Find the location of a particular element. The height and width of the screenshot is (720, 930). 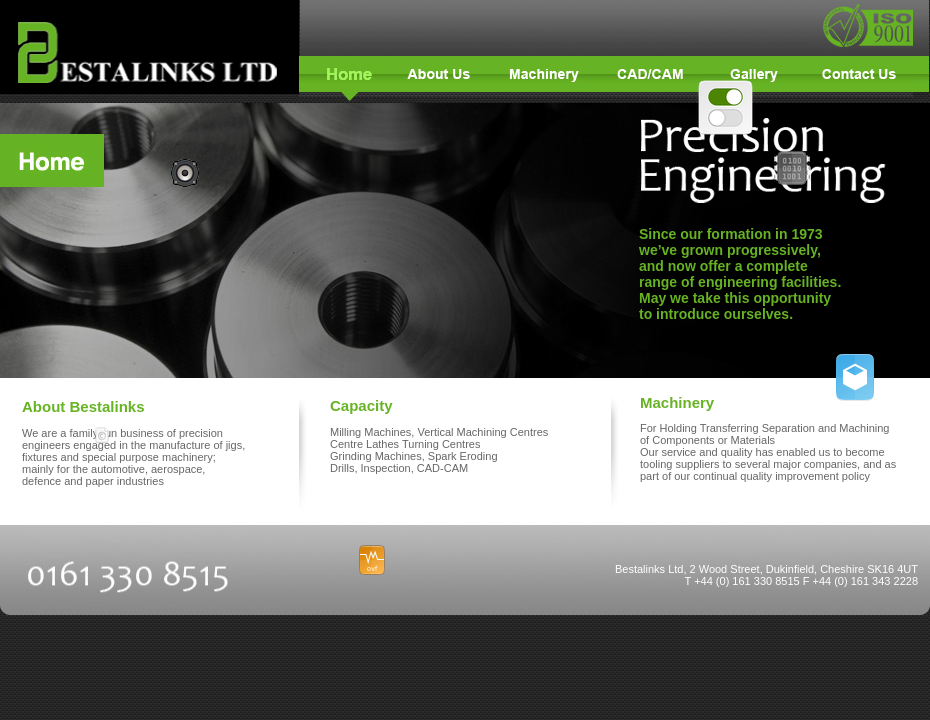

a VirtualBox OVF virtual machine file is located at coordinates (372, 560).